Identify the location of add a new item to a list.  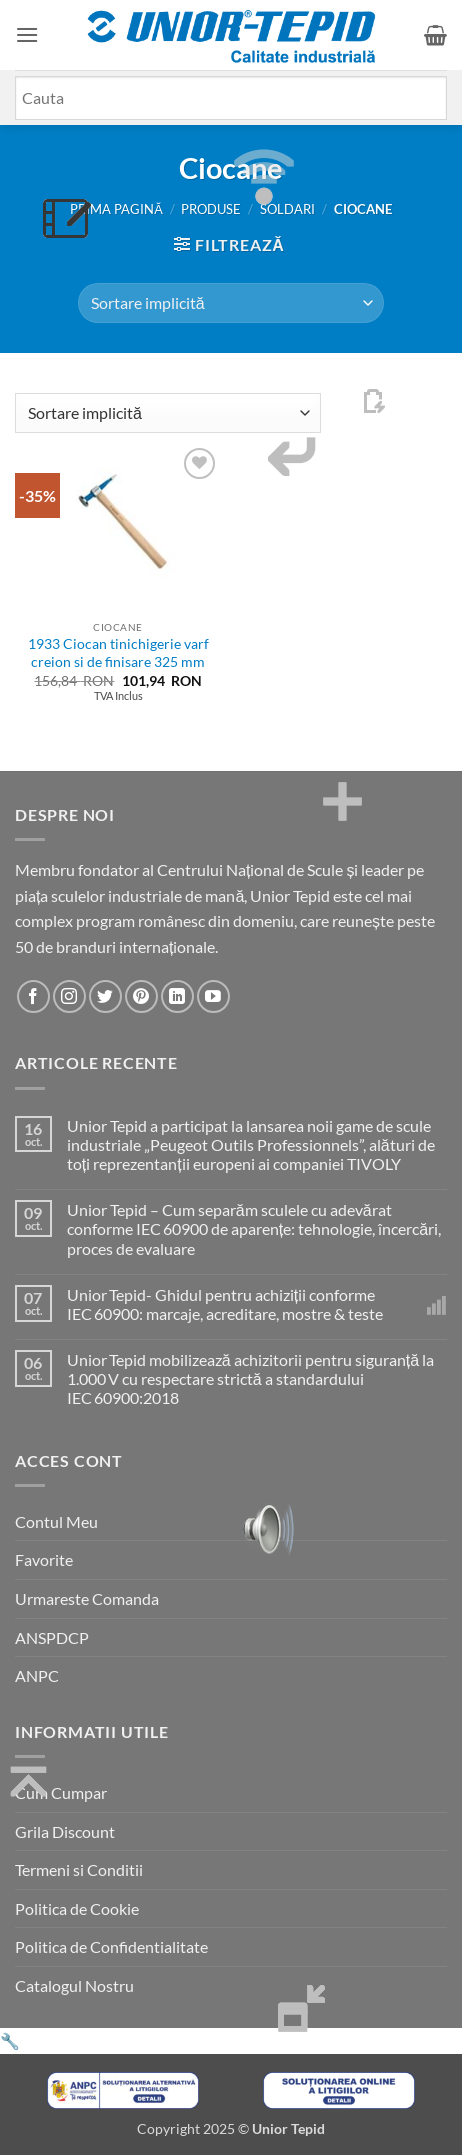
(342, 801).